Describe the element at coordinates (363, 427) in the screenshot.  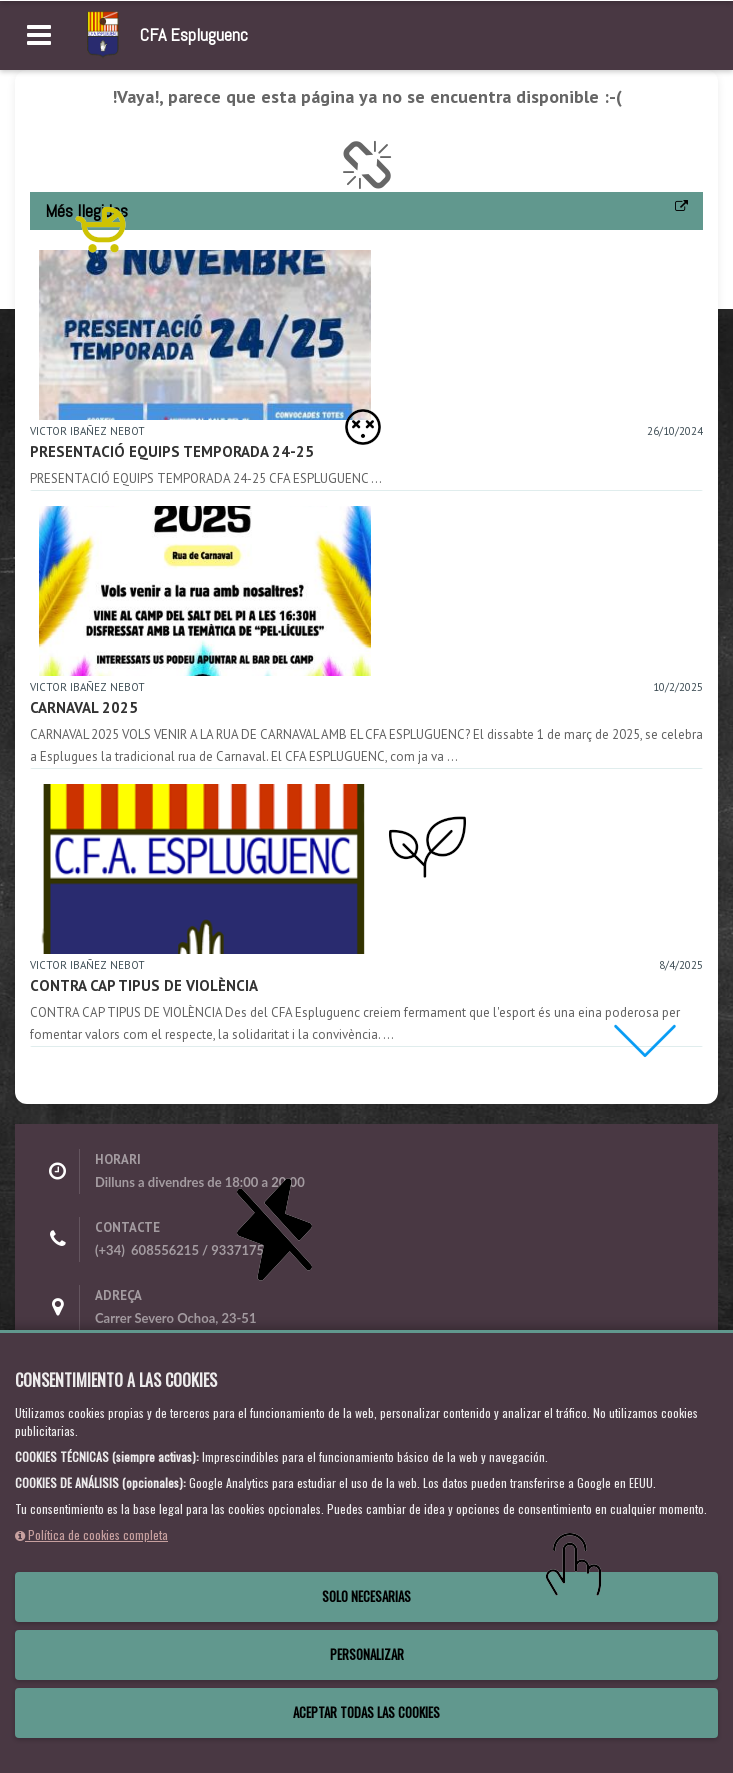
I see `indicates an error or failed state` at that location.